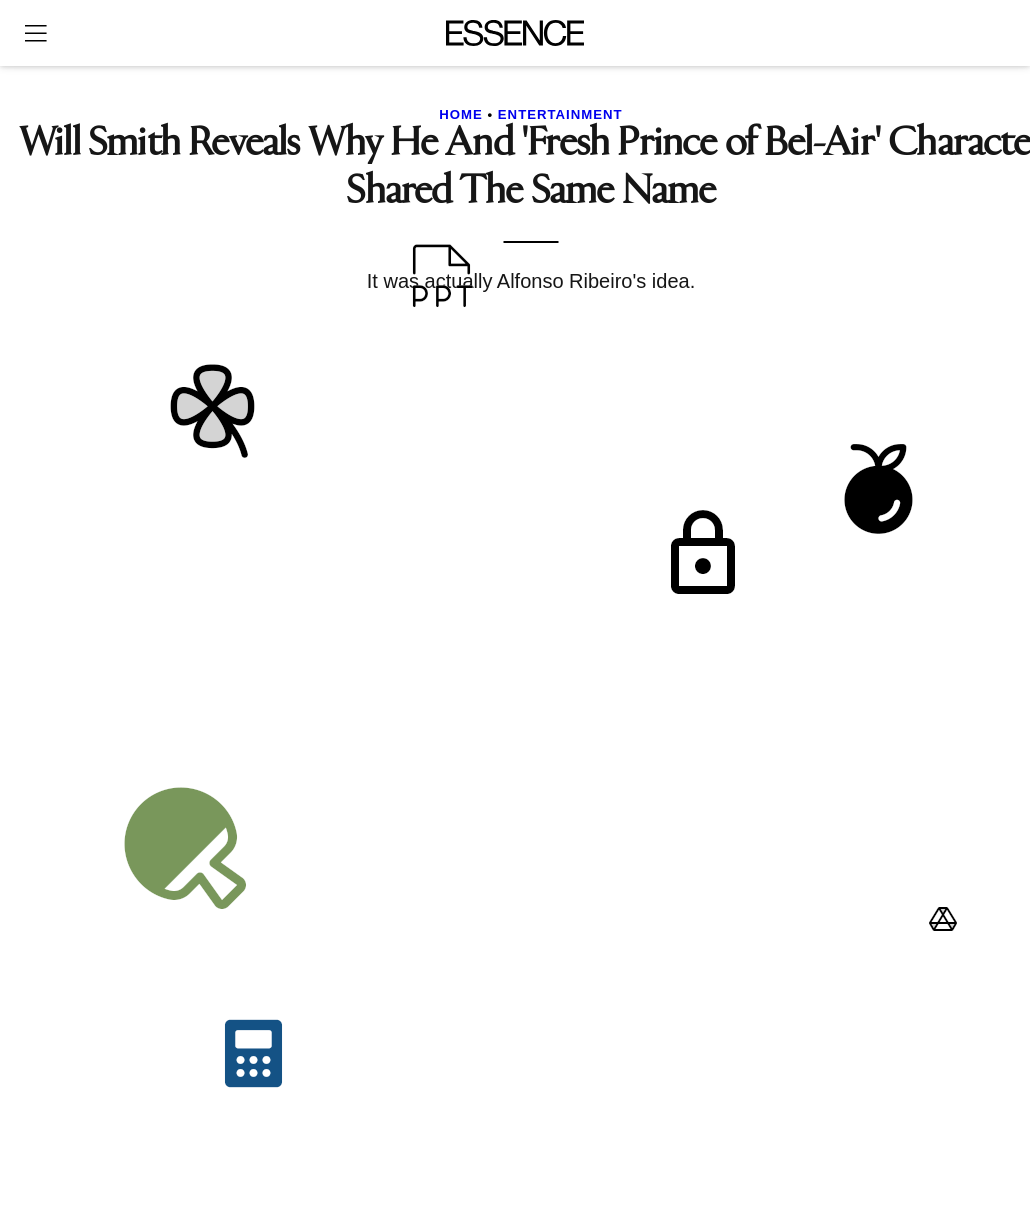  What do you see at coordinates (703, 554) in the screenshot?
I see `lock or secure this item` at bounding box center [703, 554].